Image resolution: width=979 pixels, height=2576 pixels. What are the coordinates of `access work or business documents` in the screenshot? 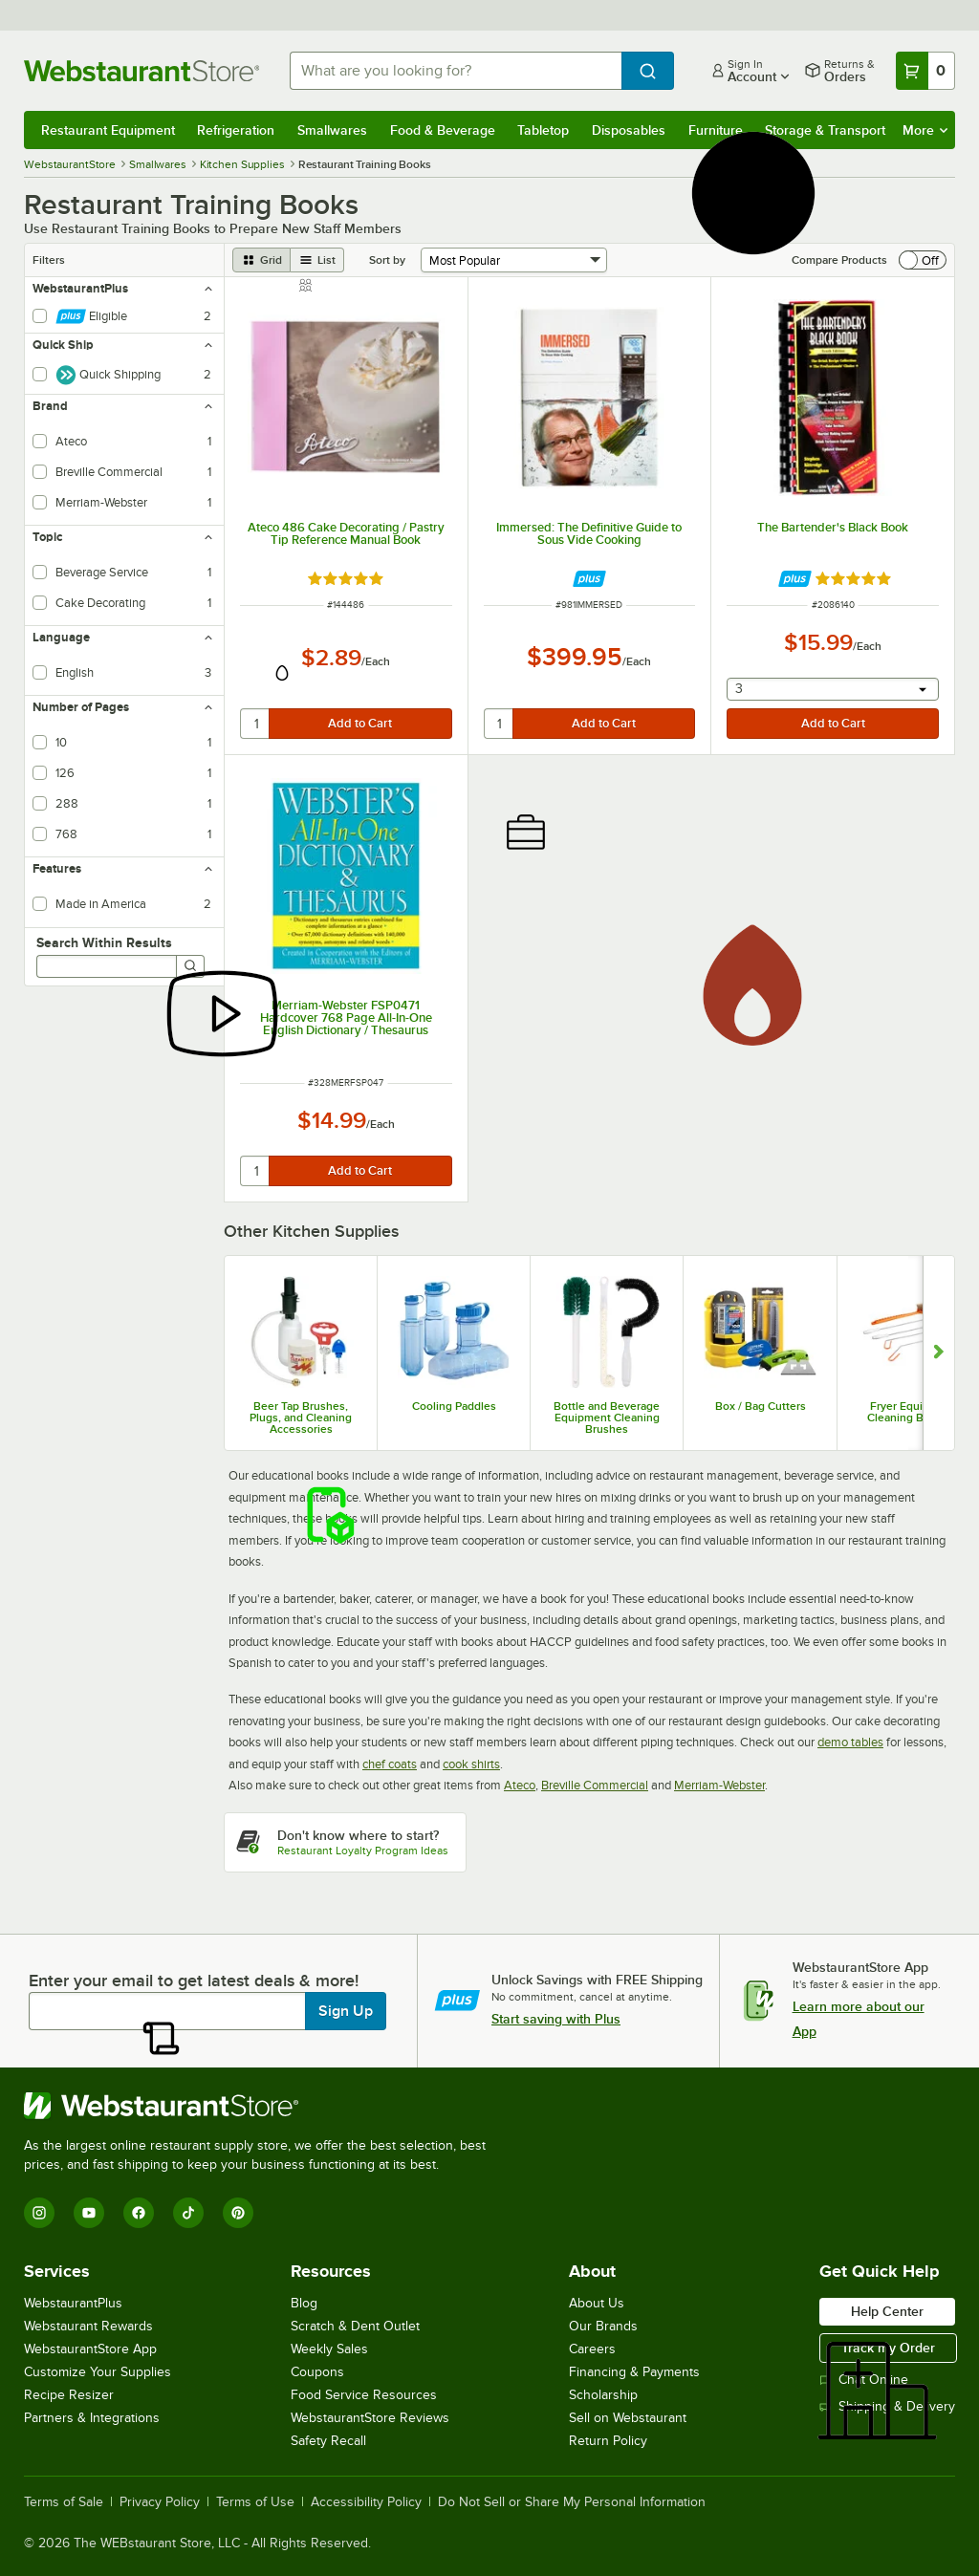 It's located at (526, 833).